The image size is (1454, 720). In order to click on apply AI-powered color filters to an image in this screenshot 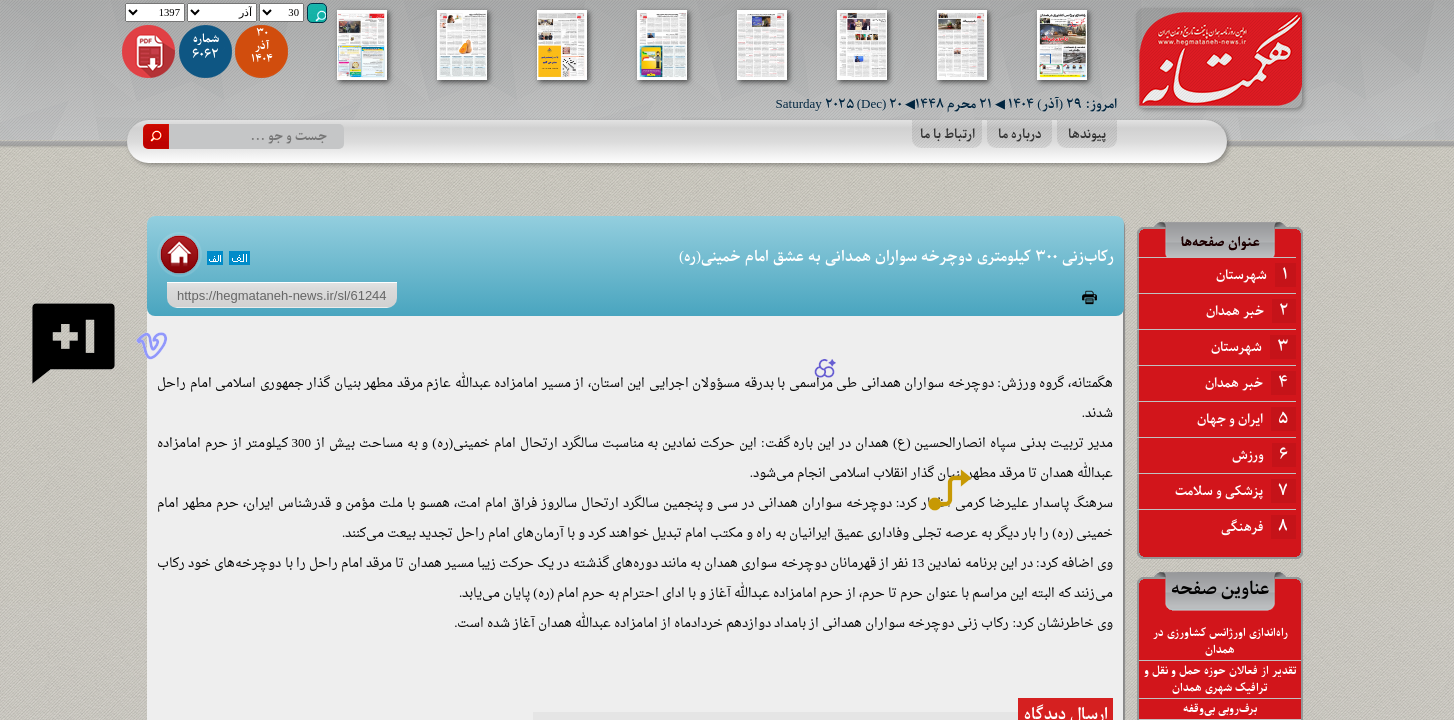, I will do `click(824, 369)`.